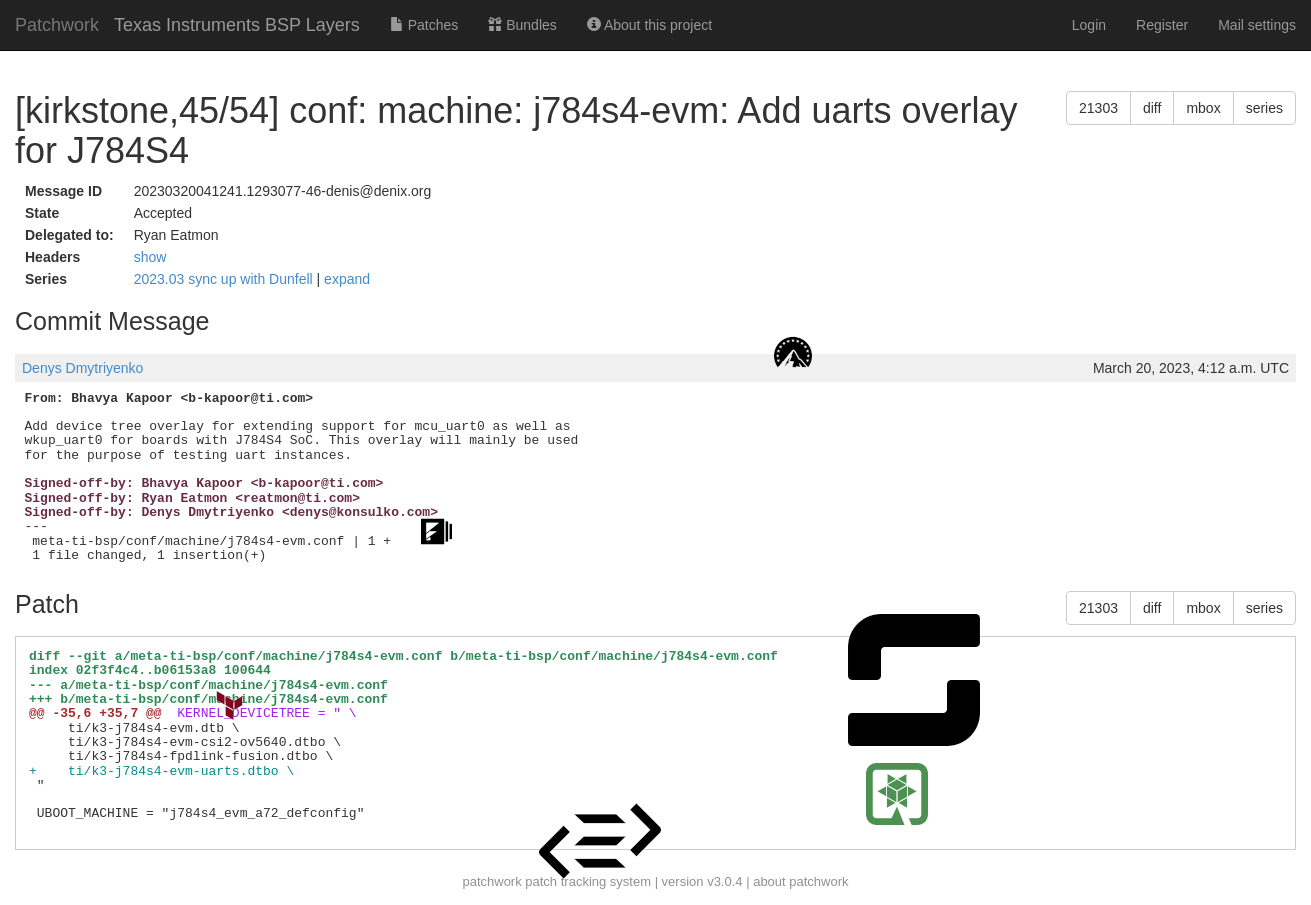  What do you see at coordinates (600, 841) in the screenshot?
I see `purescript programming language logo` at bounding box center [600, 841].